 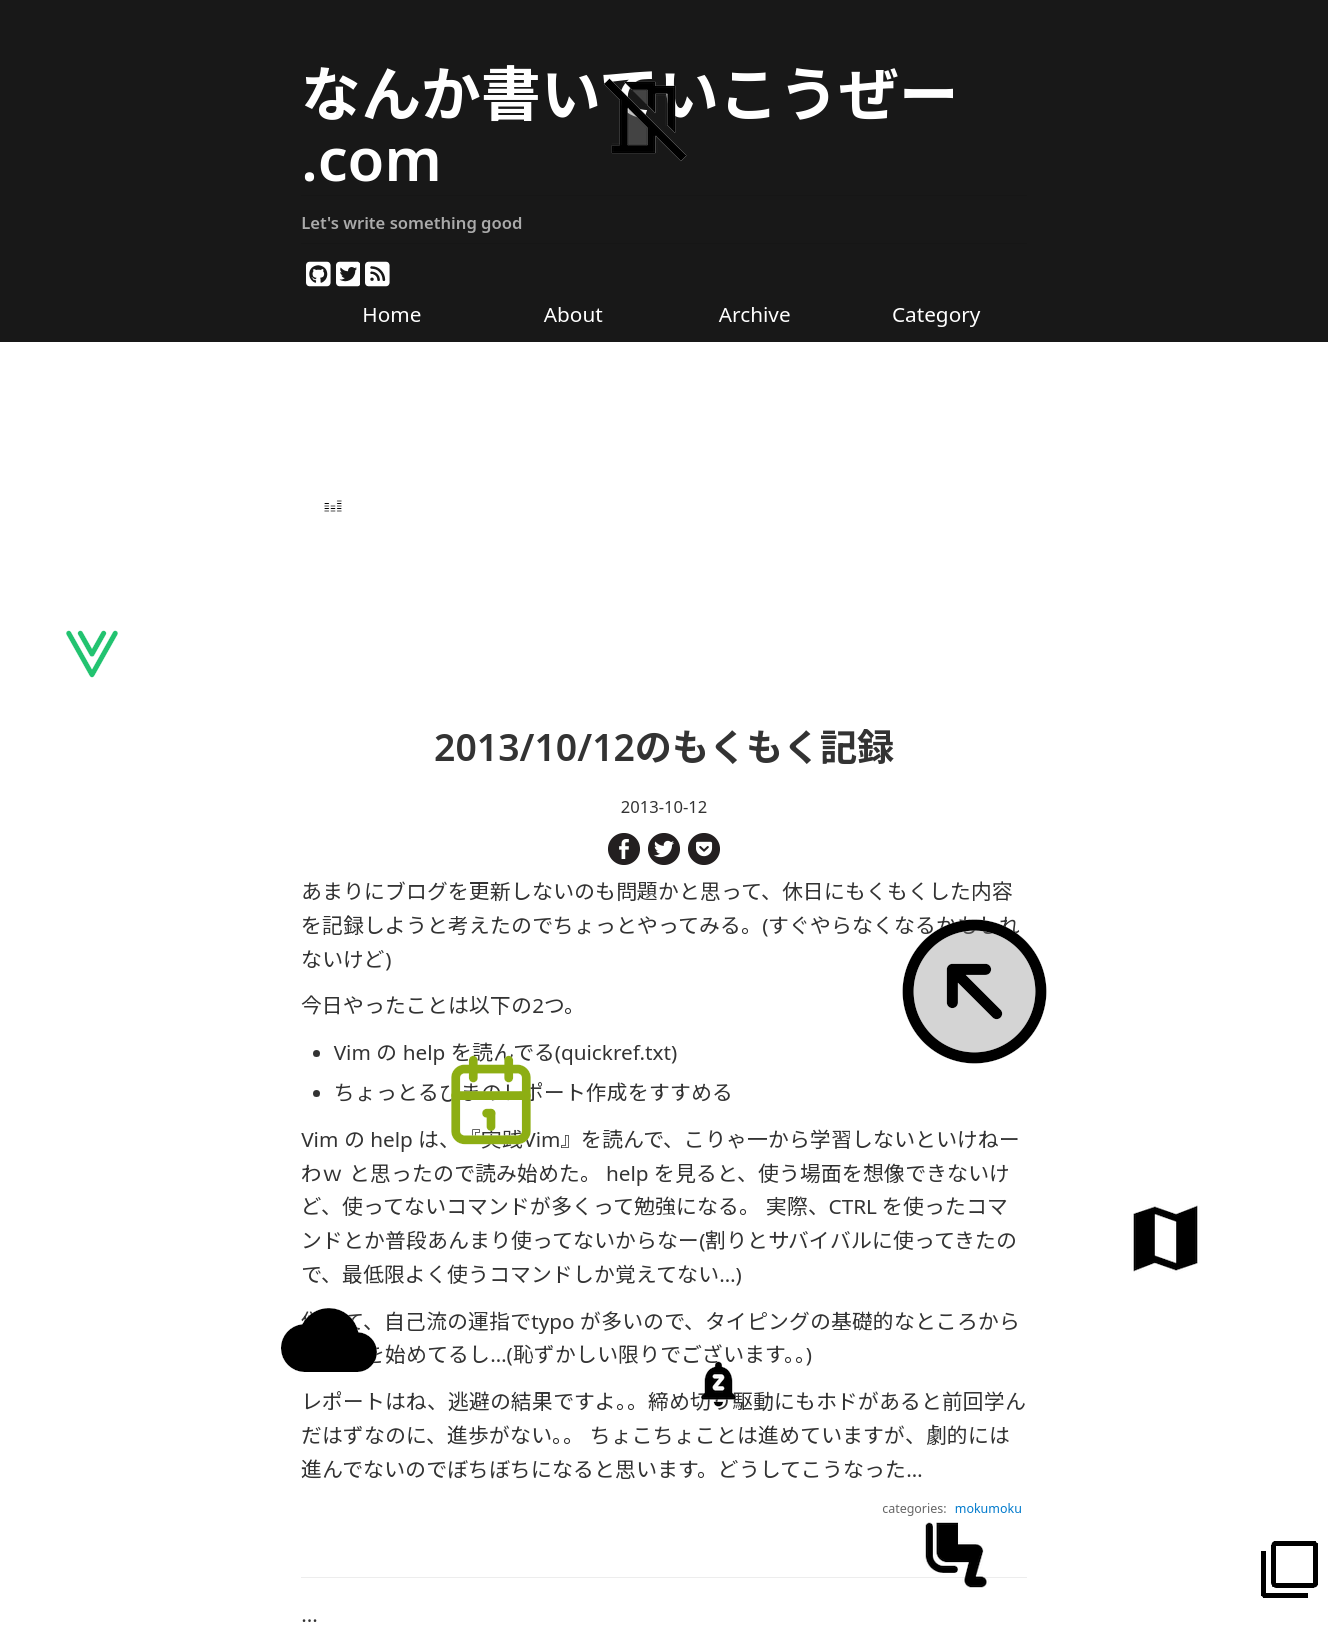 I want to click on indicates reduced legroom seating option, so click(x=958, y=1555).